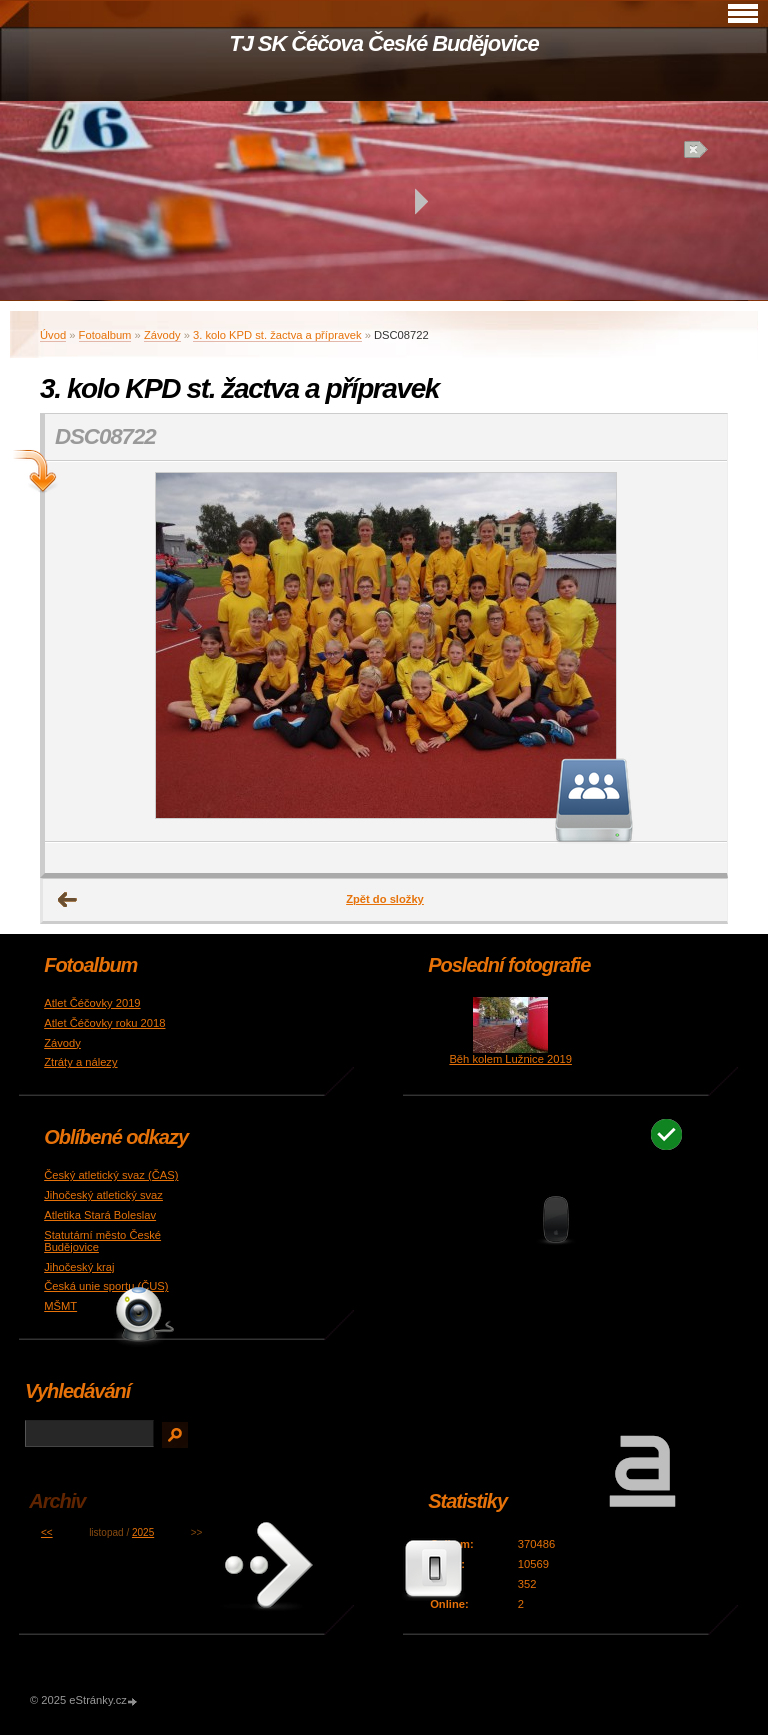  What do you see at coordinates (268, 1565) in the screenshot?
I see `go back to the previous screen or page` at bounding box center [268, 1565].